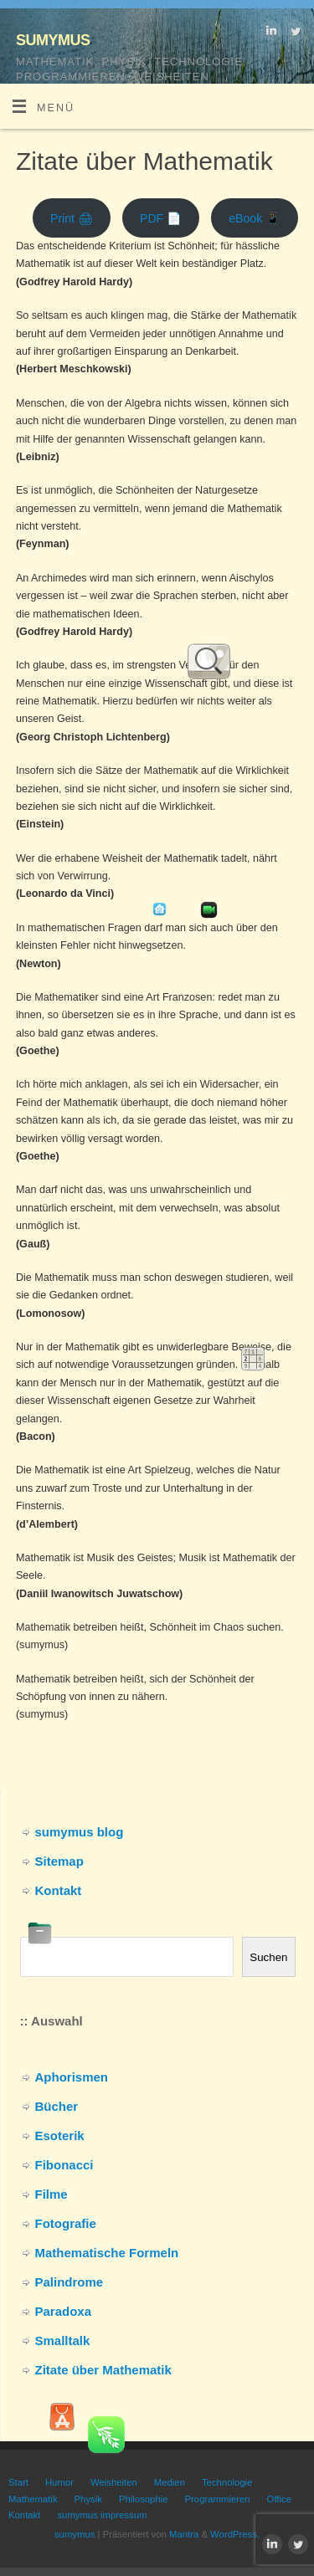 Image resolution: width=314 pixels, height=2576 pixels. I want to click on open the app center to browse and install applications, so click(62, 2416).